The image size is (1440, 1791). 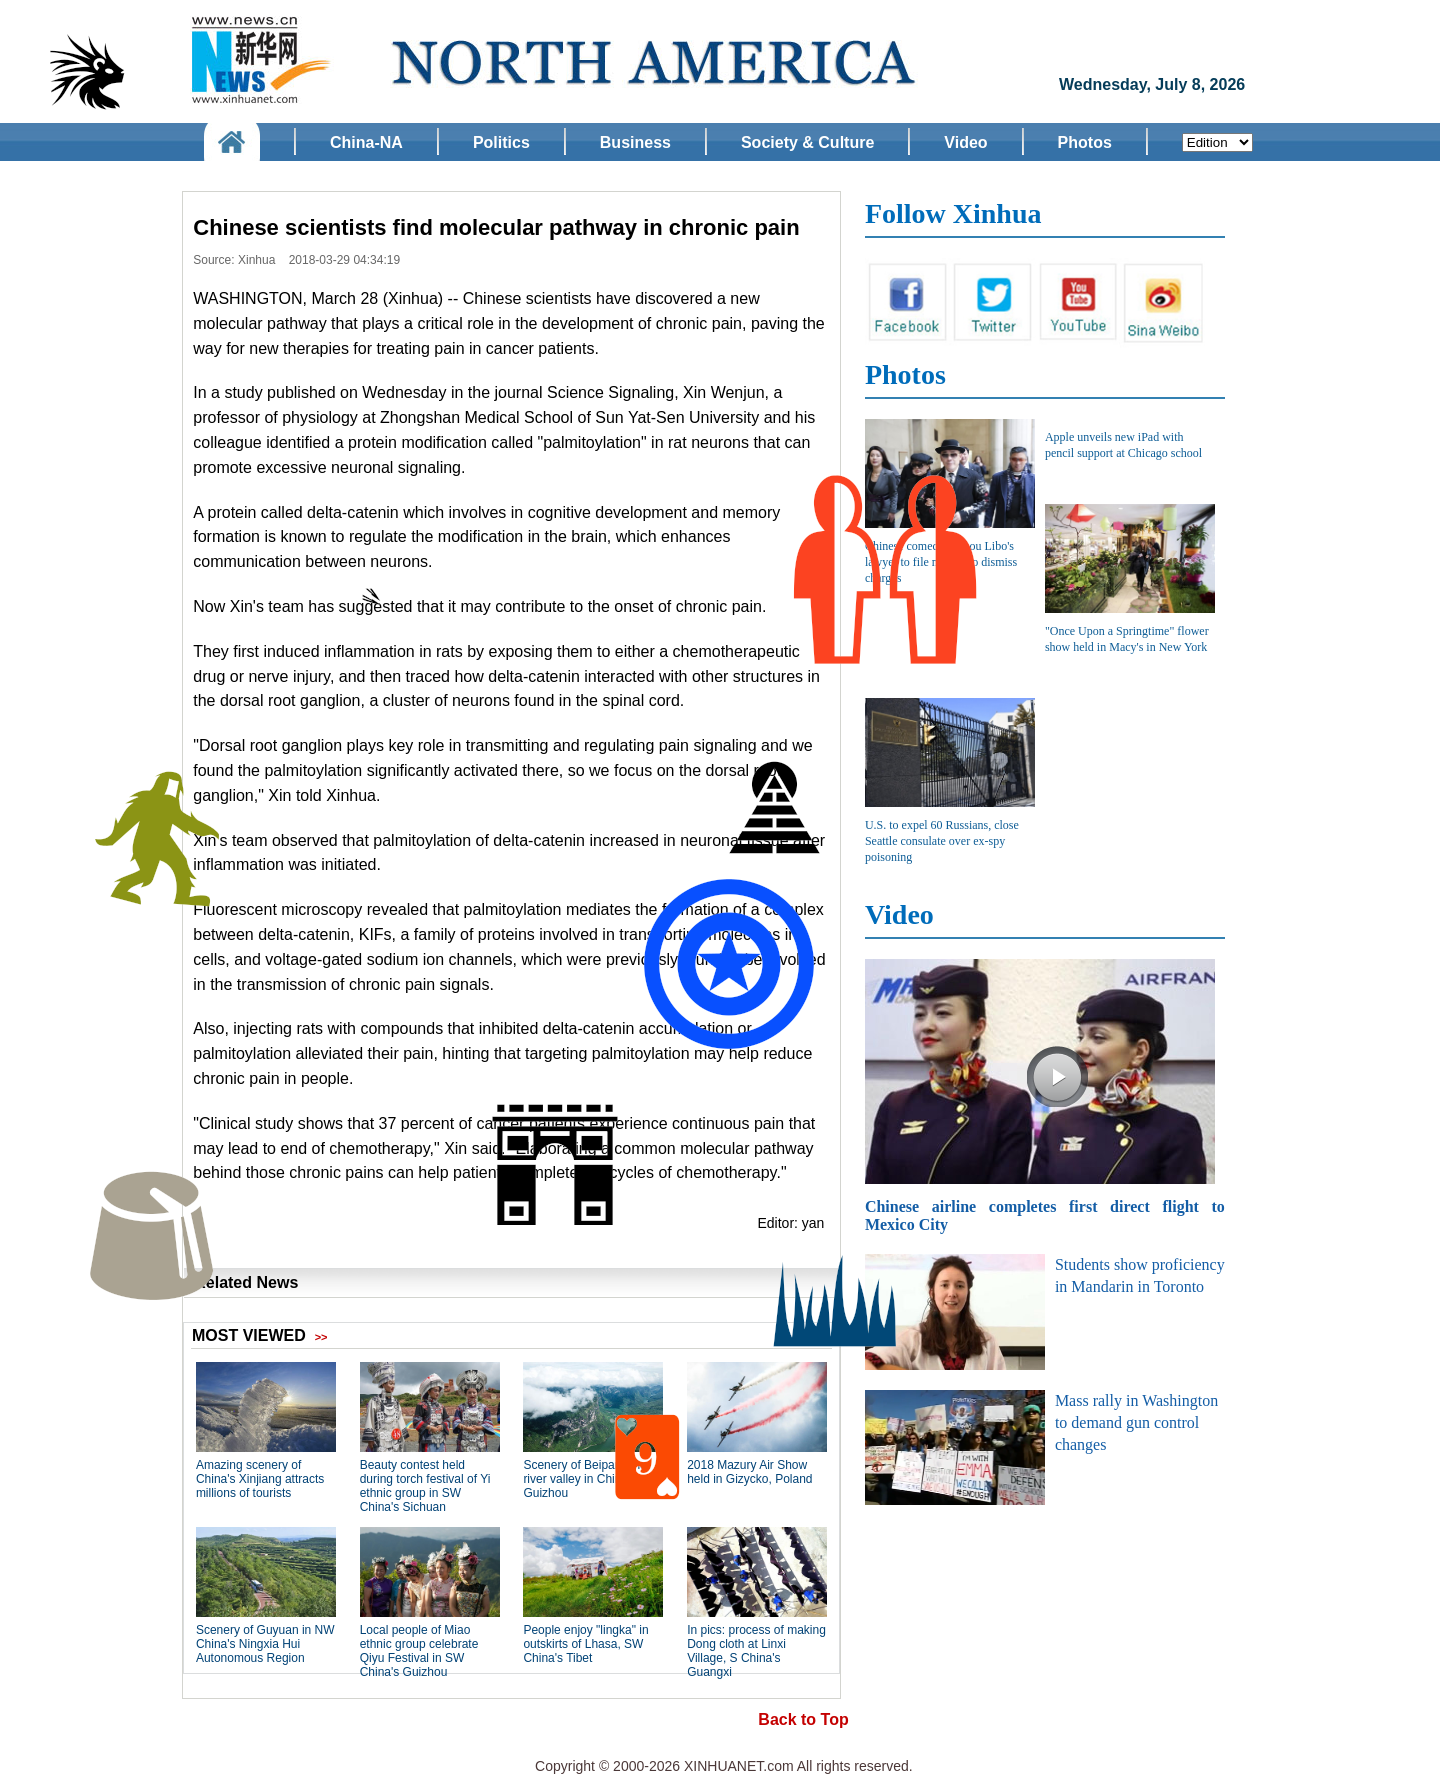 I want to click on select fez hat accessory for avatar, so click(x=150, y=1235).